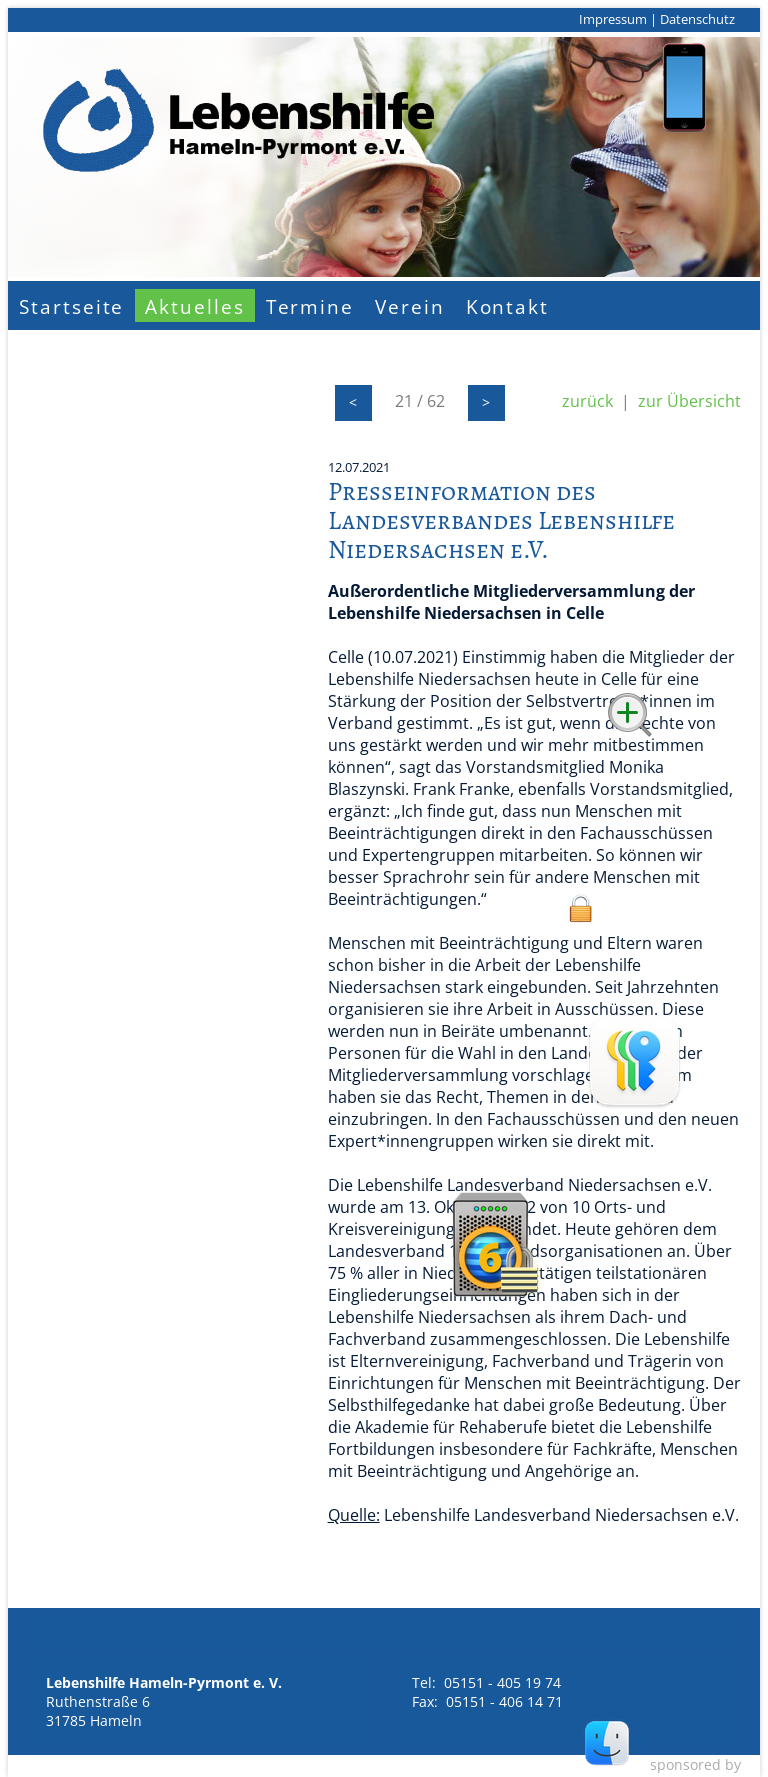  I want to click on open the passwords app to manage saved credentials, so click(634, 1060).